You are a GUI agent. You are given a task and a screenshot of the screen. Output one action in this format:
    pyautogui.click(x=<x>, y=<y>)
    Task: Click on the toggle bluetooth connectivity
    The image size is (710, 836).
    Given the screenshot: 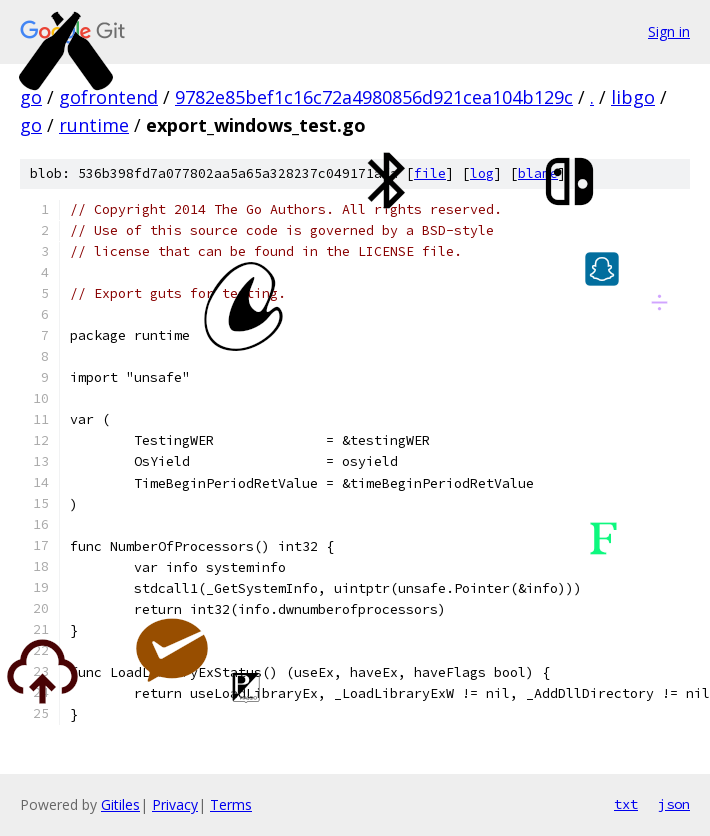 What is the action you would take?
    pyautogui.click(x=386, y=180)
    